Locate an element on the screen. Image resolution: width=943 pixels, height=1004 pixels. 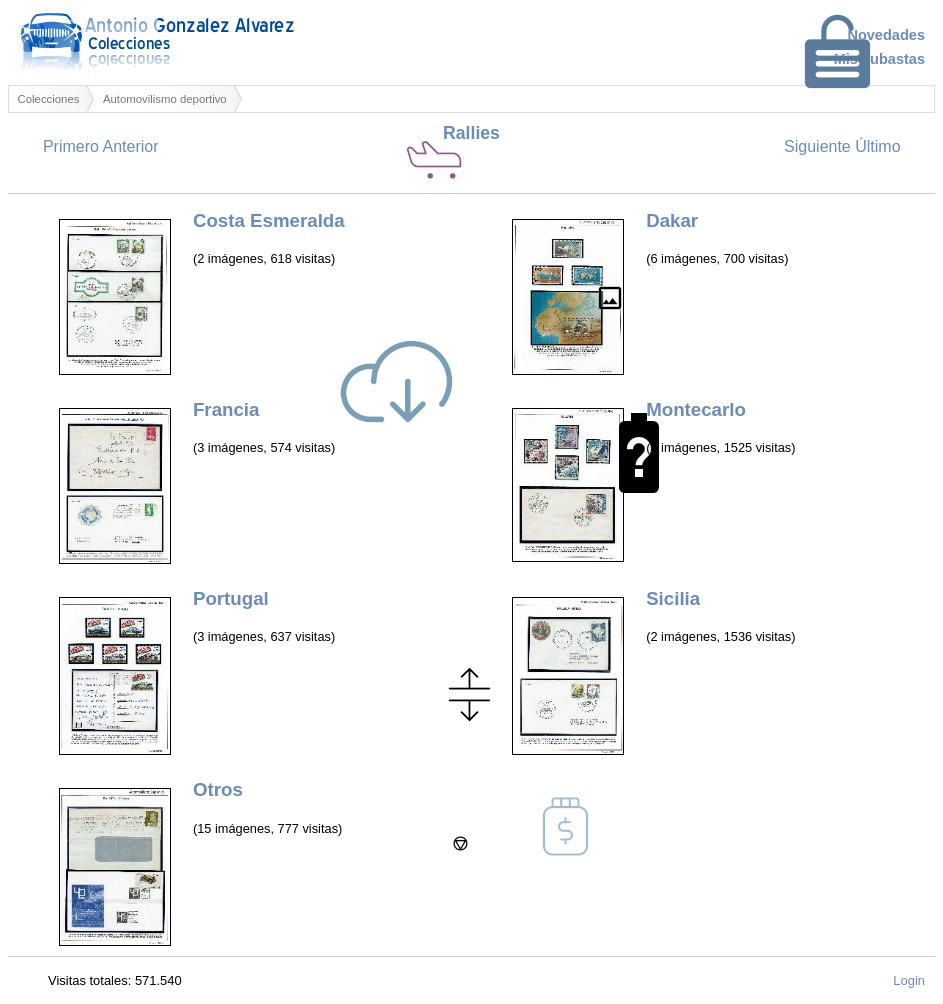
split view vertically is located at coordinates (469, 694).